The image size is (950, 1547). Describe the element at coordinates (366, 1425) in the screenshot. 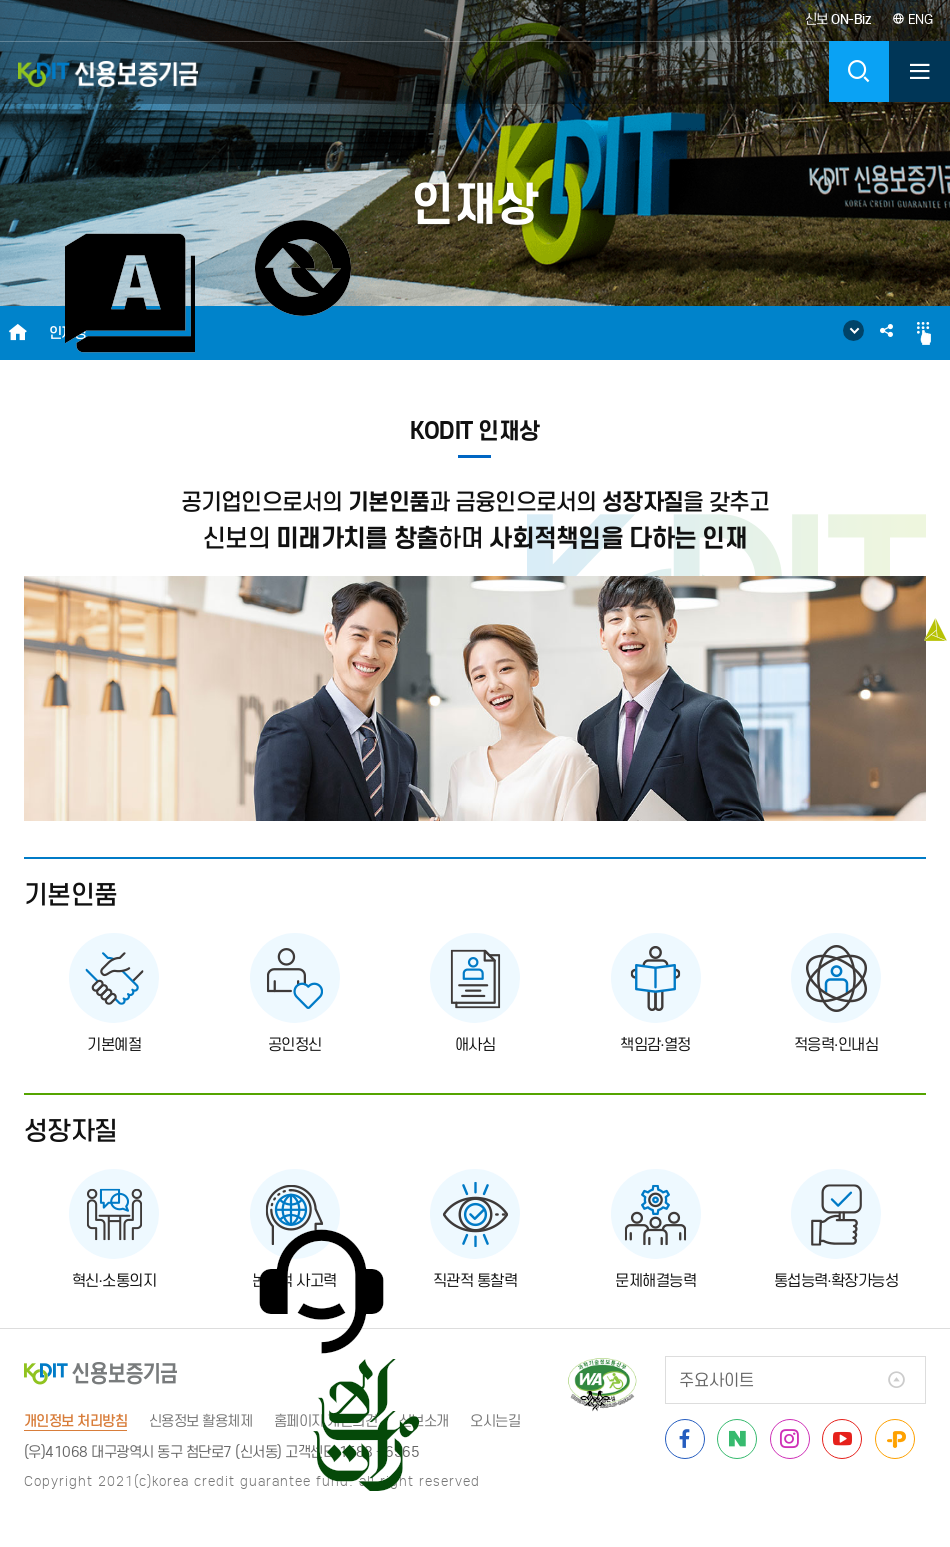

I see `emirates airline logo` at that location.